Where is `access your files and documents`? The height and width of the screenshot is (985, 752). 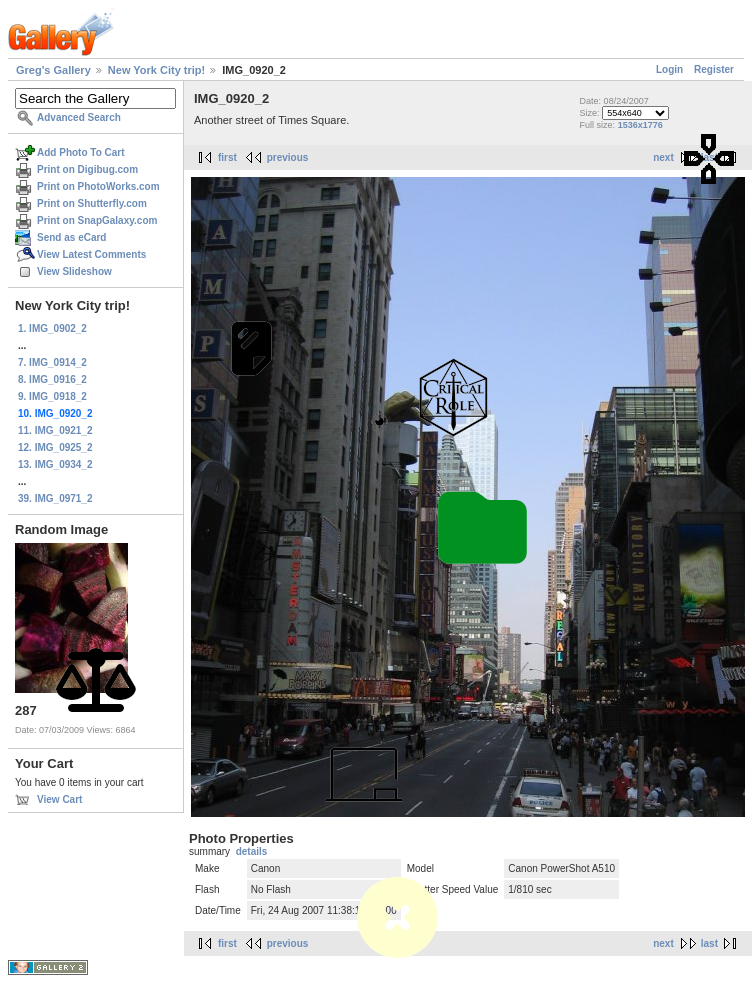 access your files and documents is located at coordinates (482, 530).